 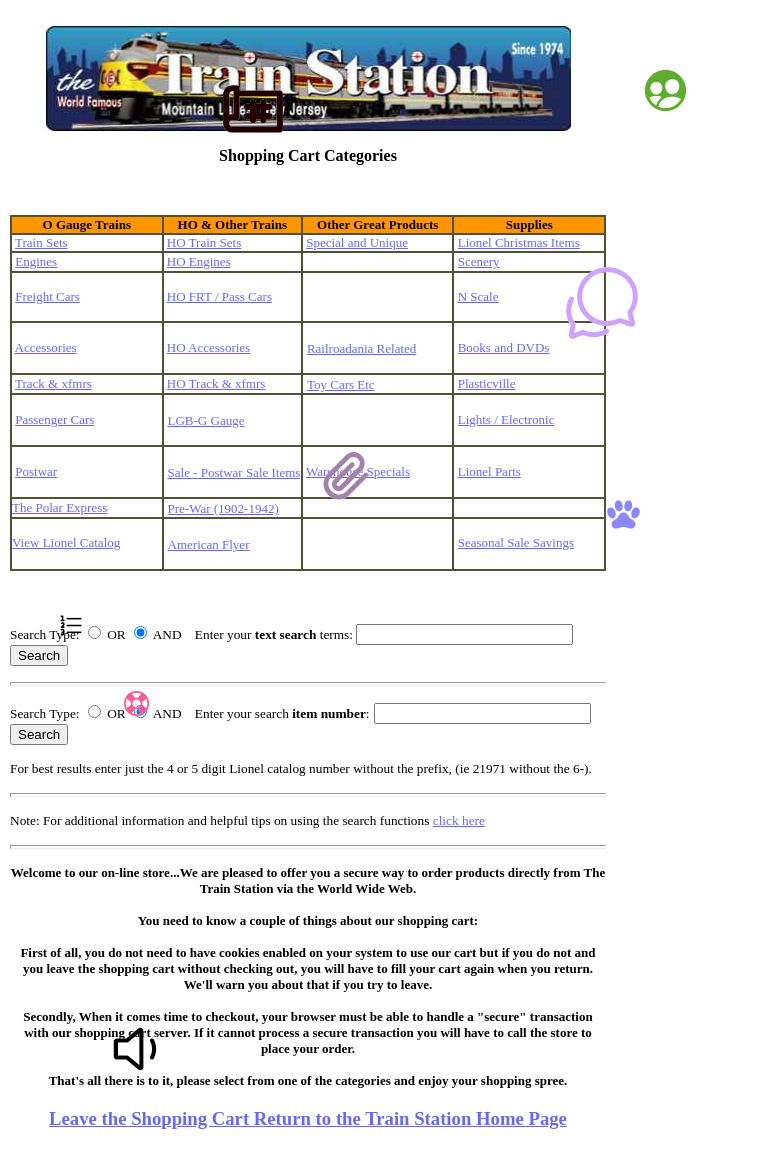 I want to click on access help or support center, so click(x=136, y=703).